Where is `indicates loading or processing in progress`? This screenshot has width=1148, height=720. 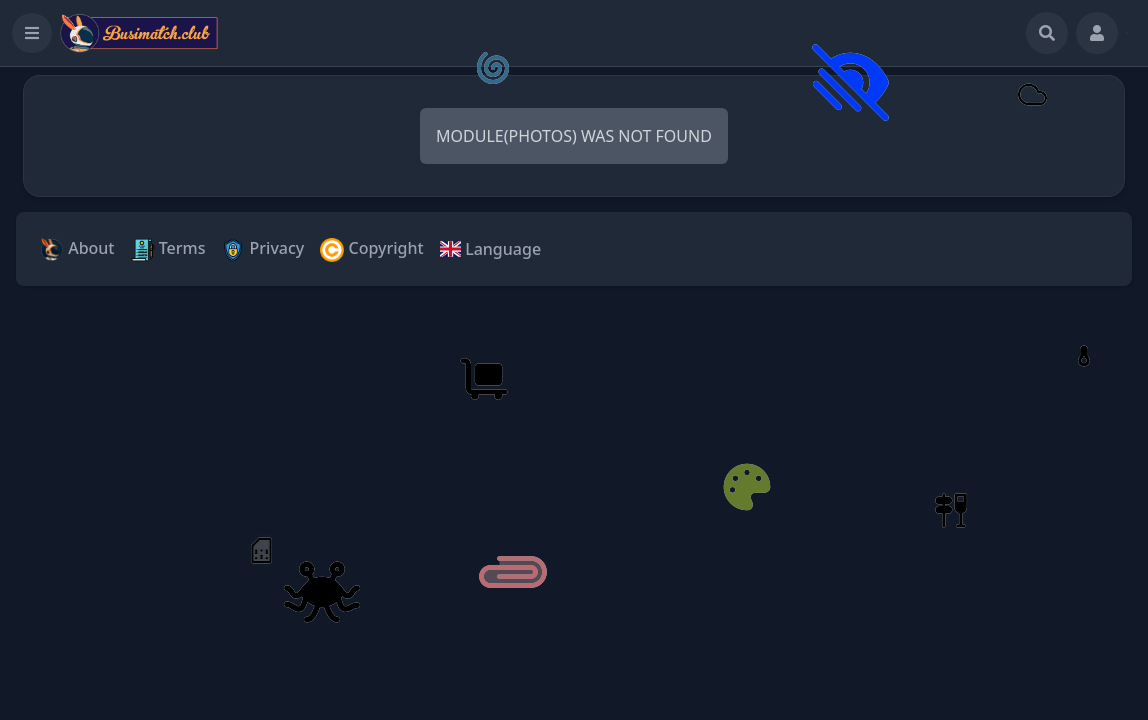 indicates loading or processing in progress is located at coordinates (493, 68).